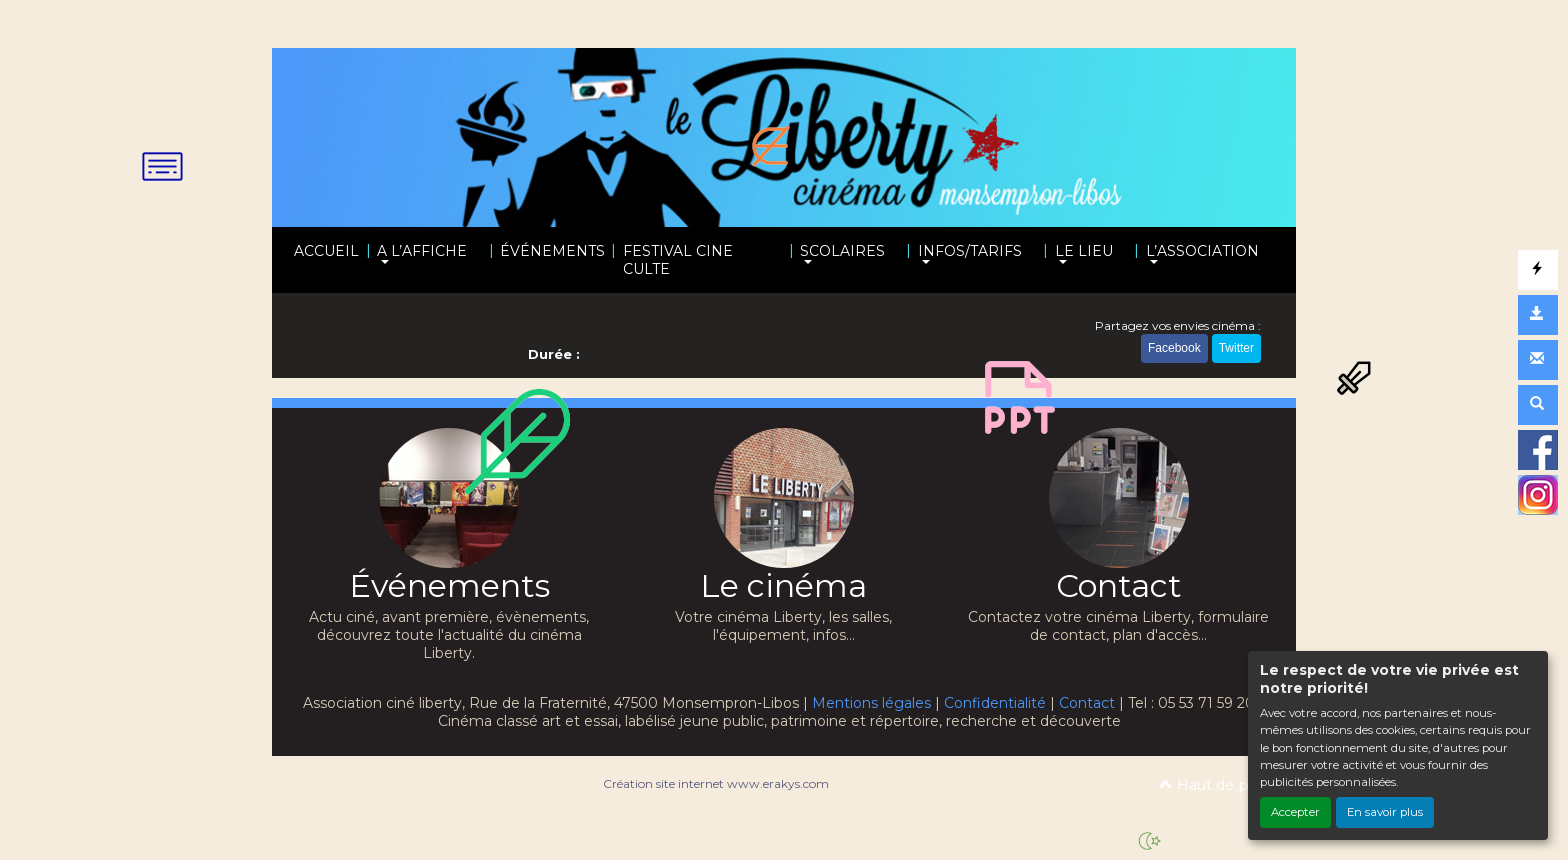  I want to click on open a PowerPoint presentation file, so click(1018, 400).